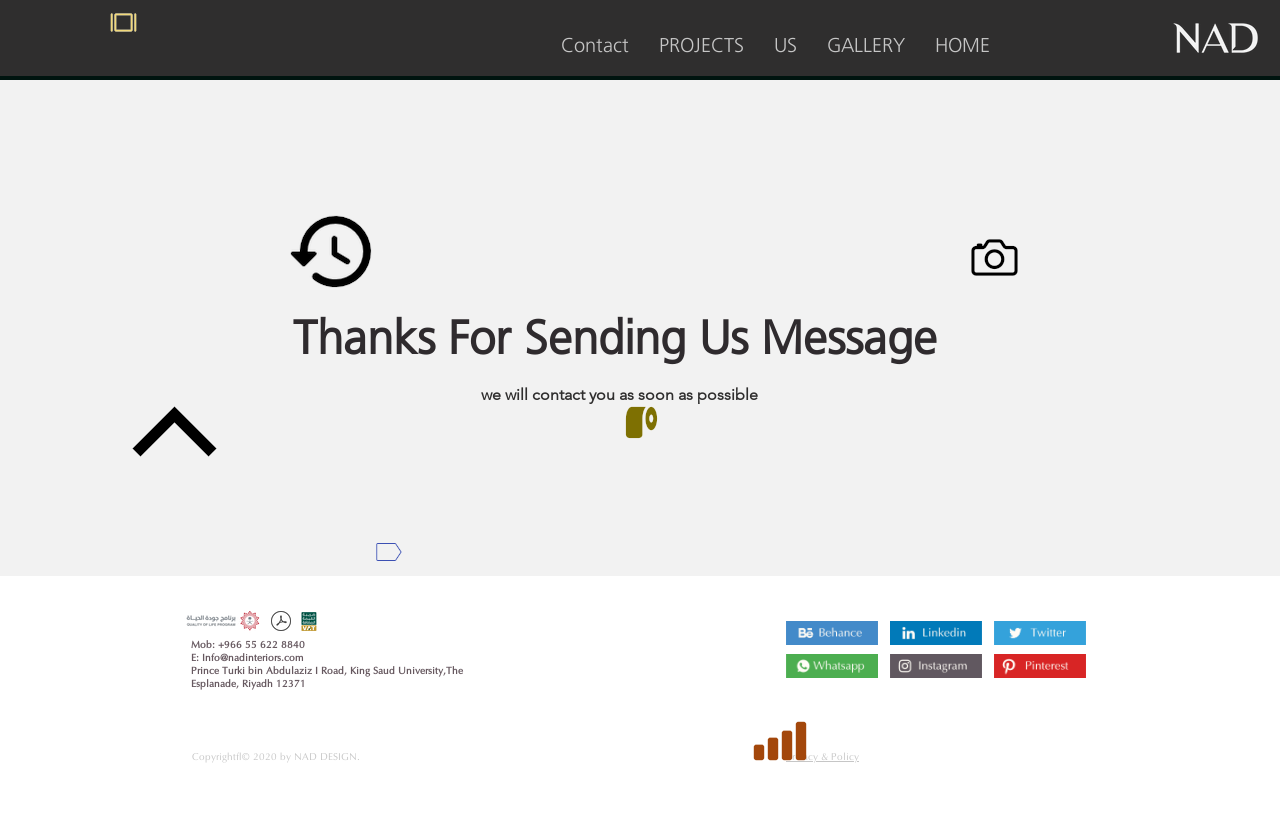 The width and height of the screenshot is (1280, 832). I want to click on view browsing or activity history, so click(331, 251).